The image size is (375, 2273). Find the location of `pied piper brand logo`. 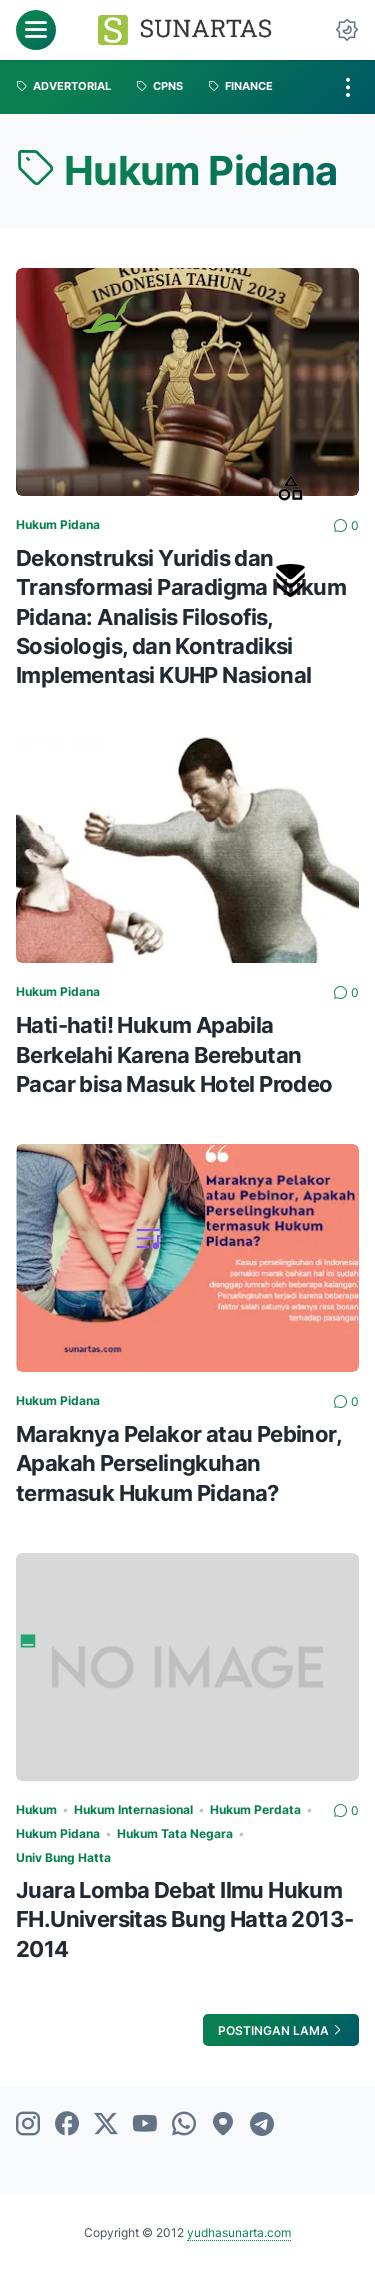

pied piper brand logo is located at coordinates (108, 314).